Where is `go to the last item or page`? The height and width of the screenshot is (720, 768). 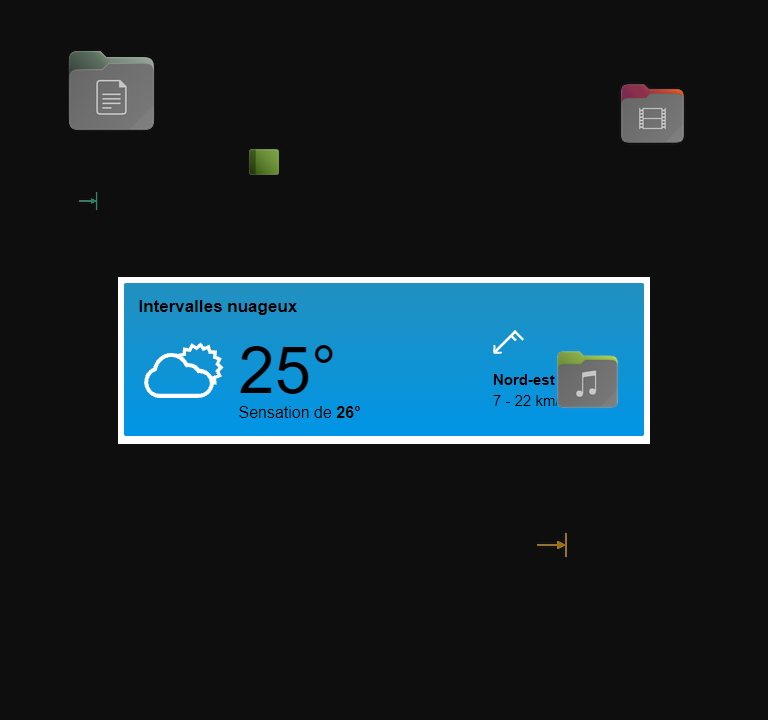
go to the last item or page is located at coordinates (88, 201).